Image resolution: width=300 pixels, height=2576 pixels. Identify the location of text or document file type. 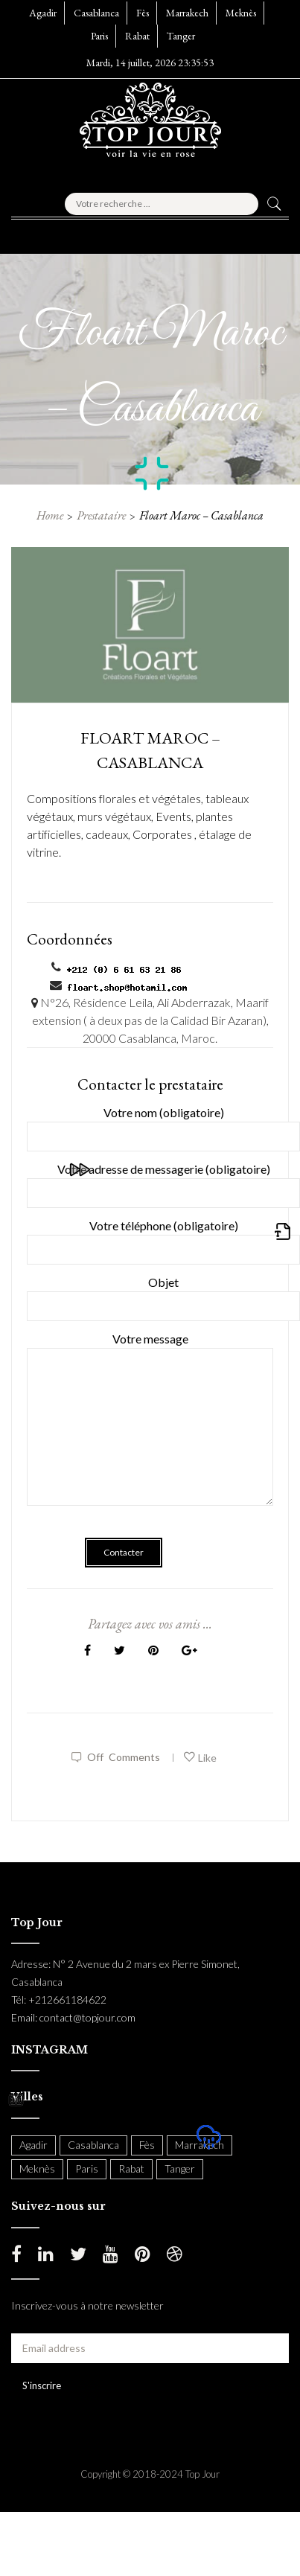
(283, 1231).